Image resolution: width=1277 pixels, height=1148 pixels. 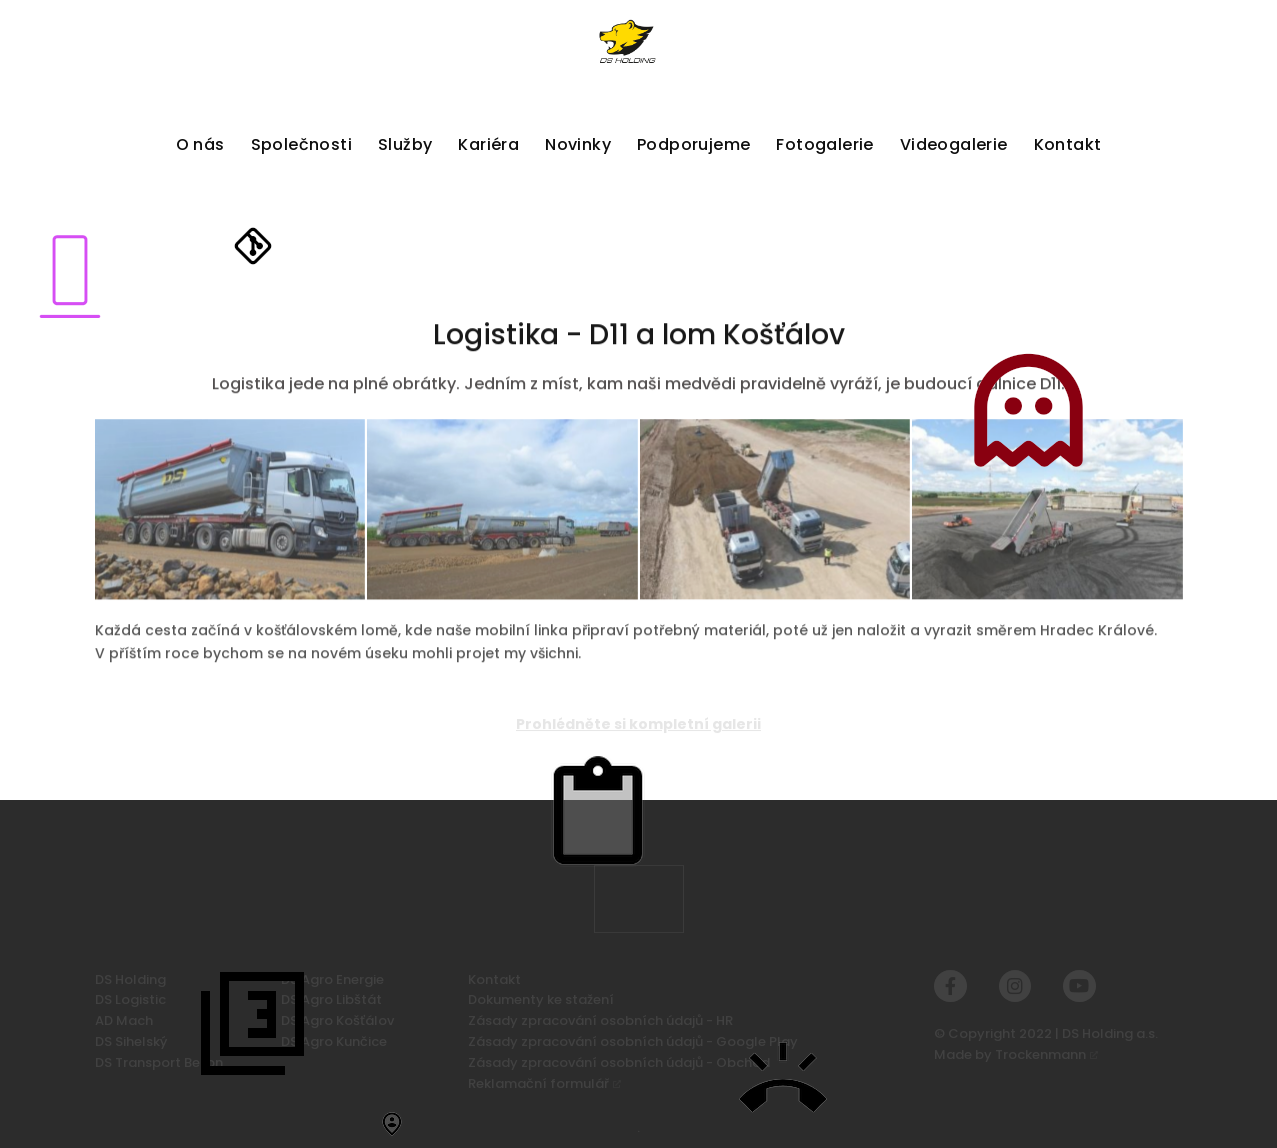 I want to click on paste content from clipboard, so click(x=598, y=815).